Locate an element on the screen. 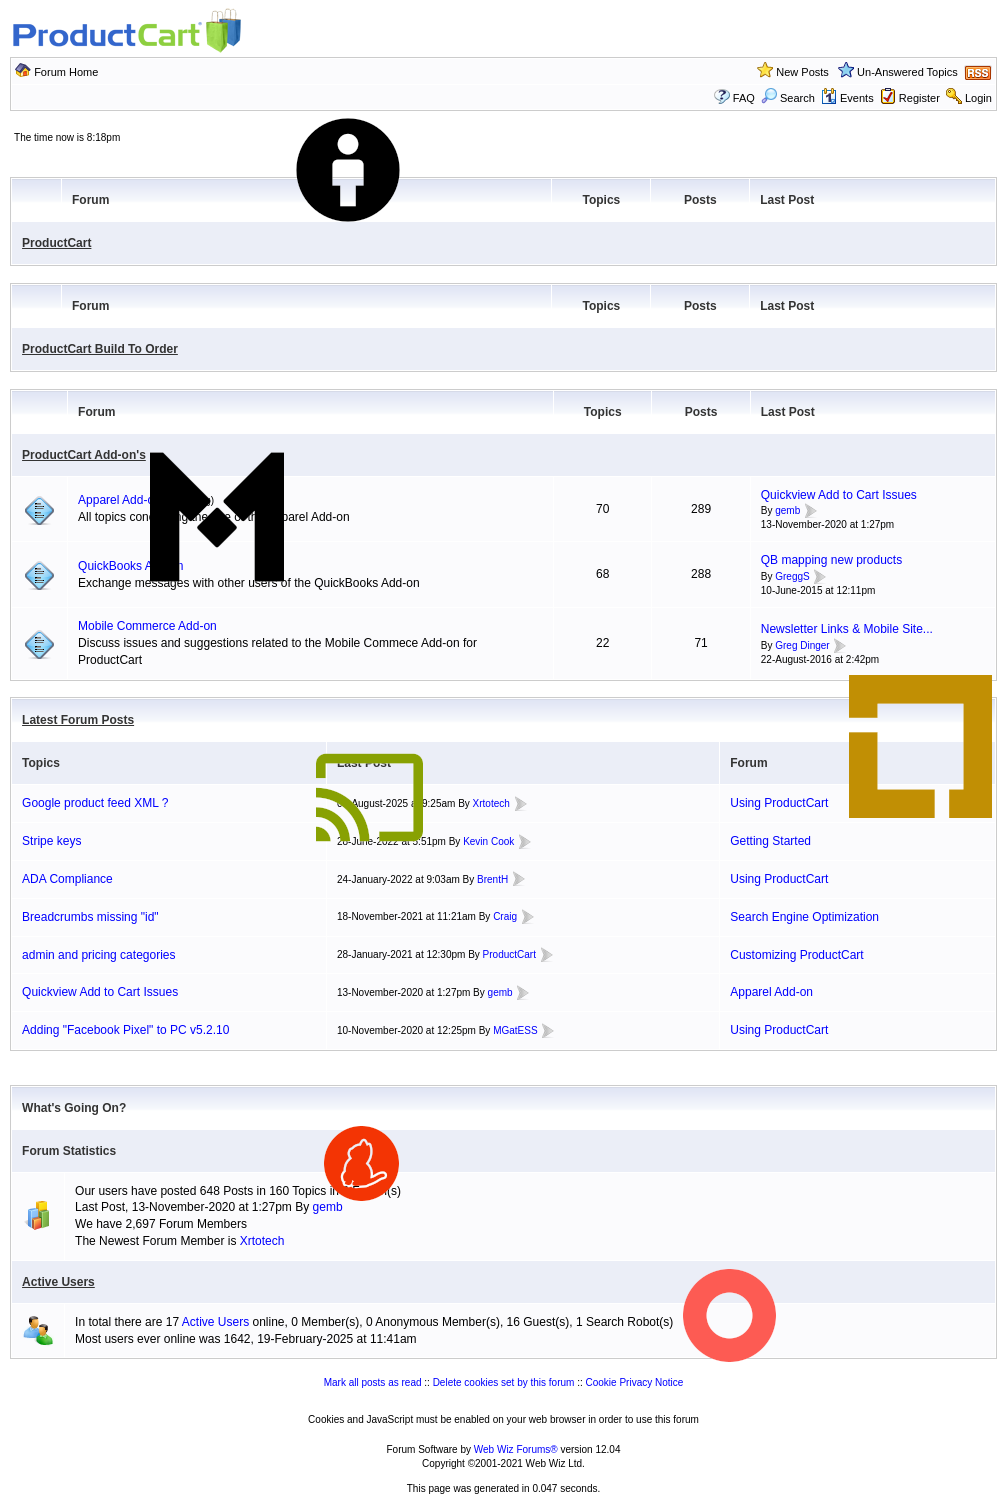  linux foundation logo is located at coordinates (920, 746).